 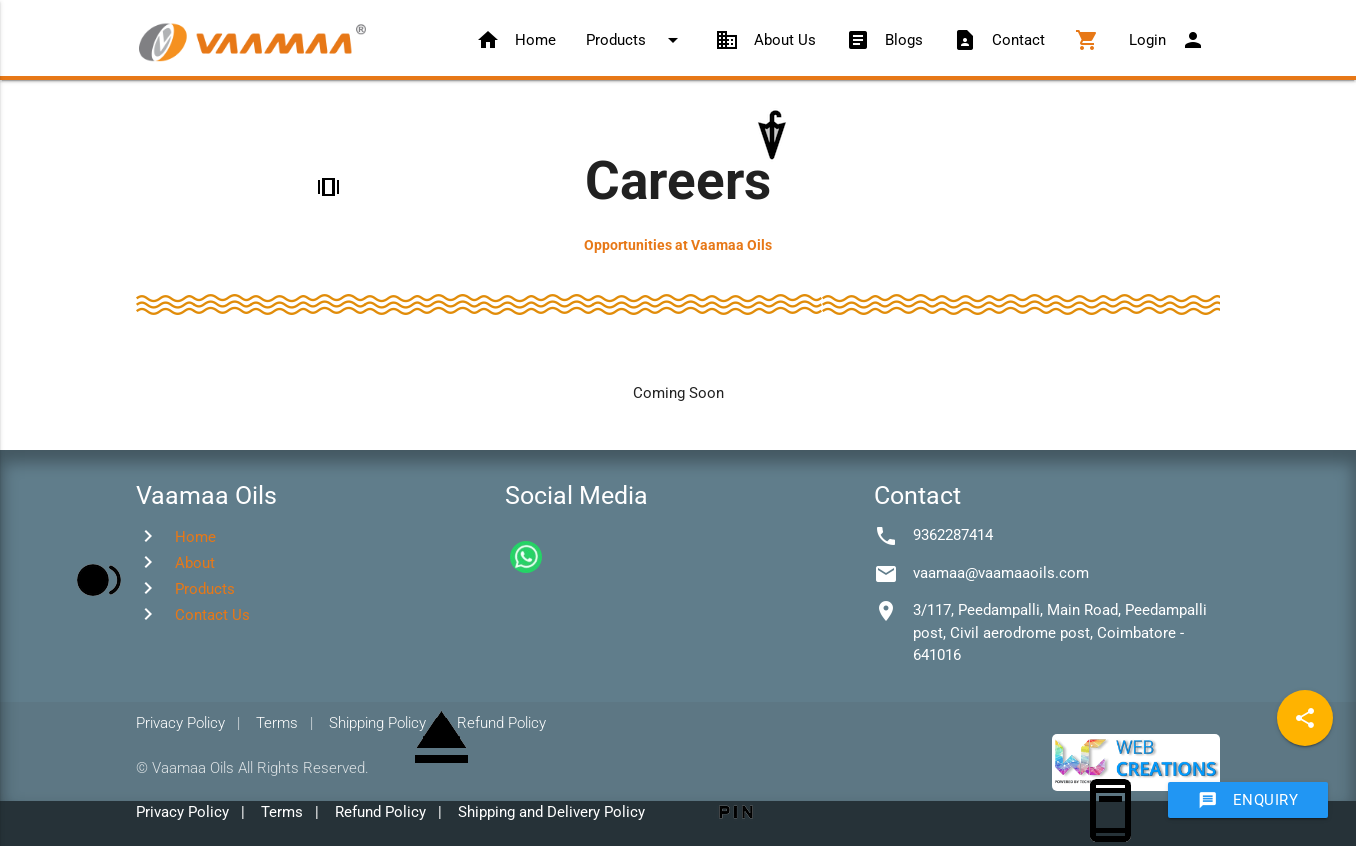 I want to click on enter PIN code for parental controls, so click(x=736, y=812).